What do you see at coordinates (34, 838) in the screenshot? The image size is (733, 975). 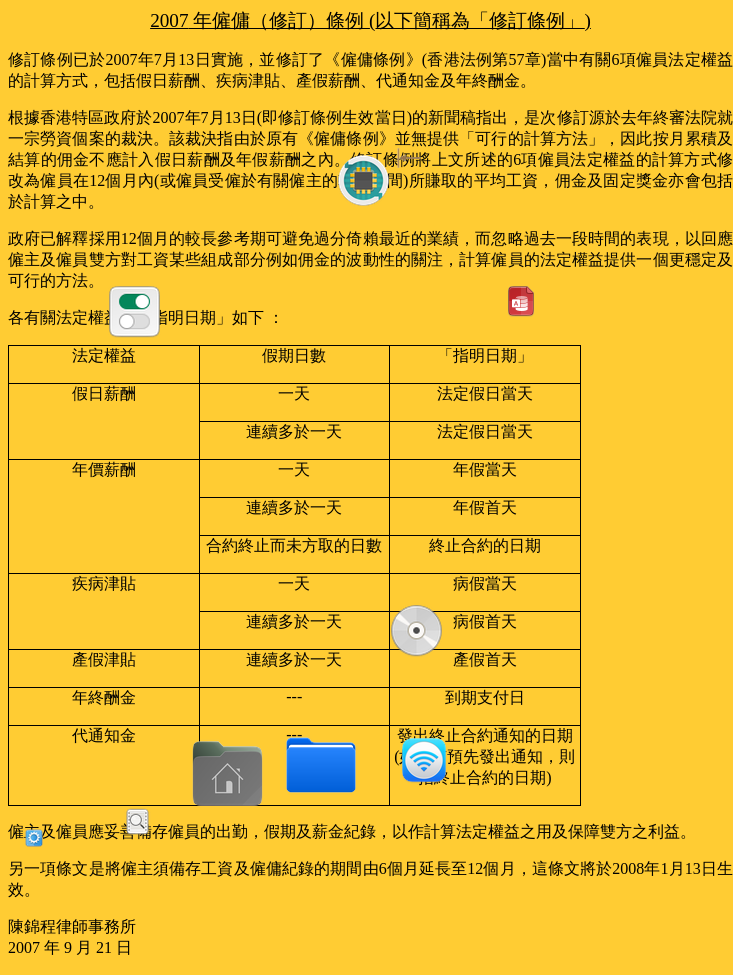 I see `open default applications settings` at bounding box center [34, 838].